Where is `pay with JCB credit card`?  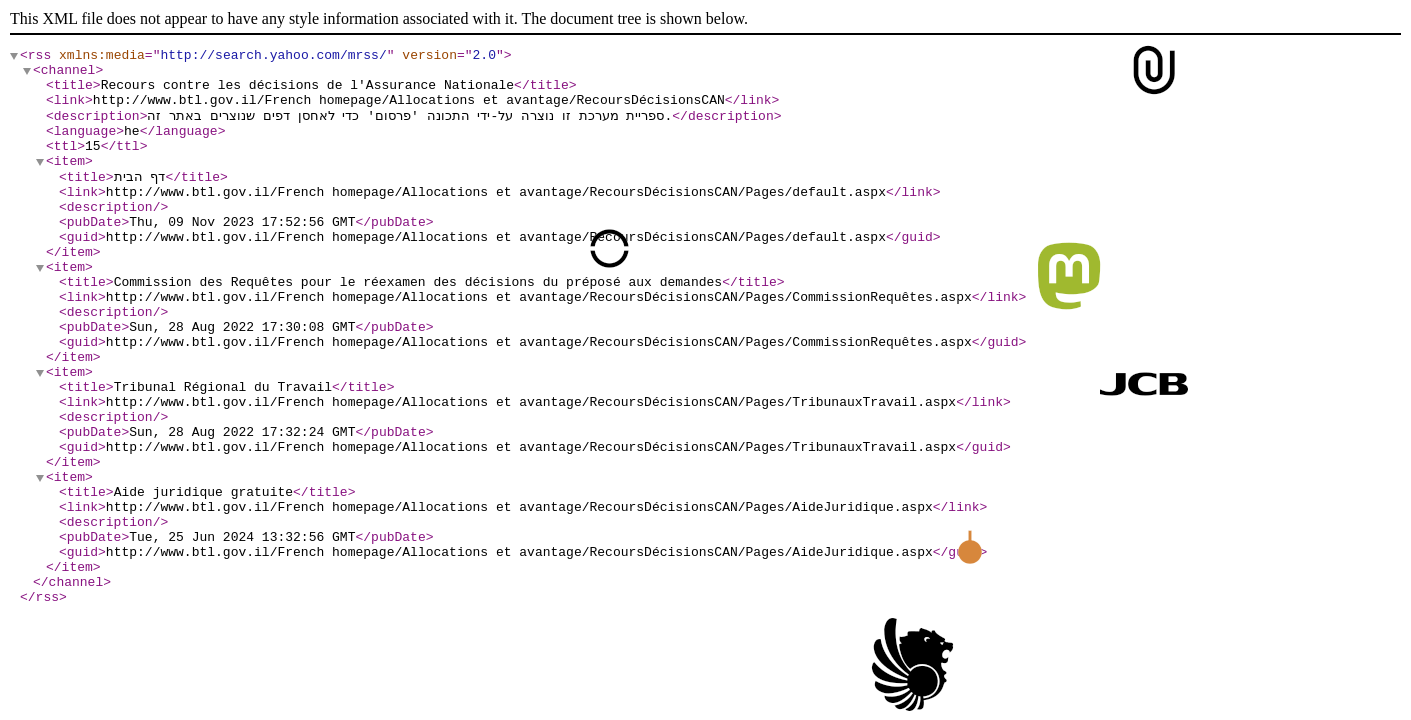 pay with JCB credit card is located at coordinates (1144, 384).